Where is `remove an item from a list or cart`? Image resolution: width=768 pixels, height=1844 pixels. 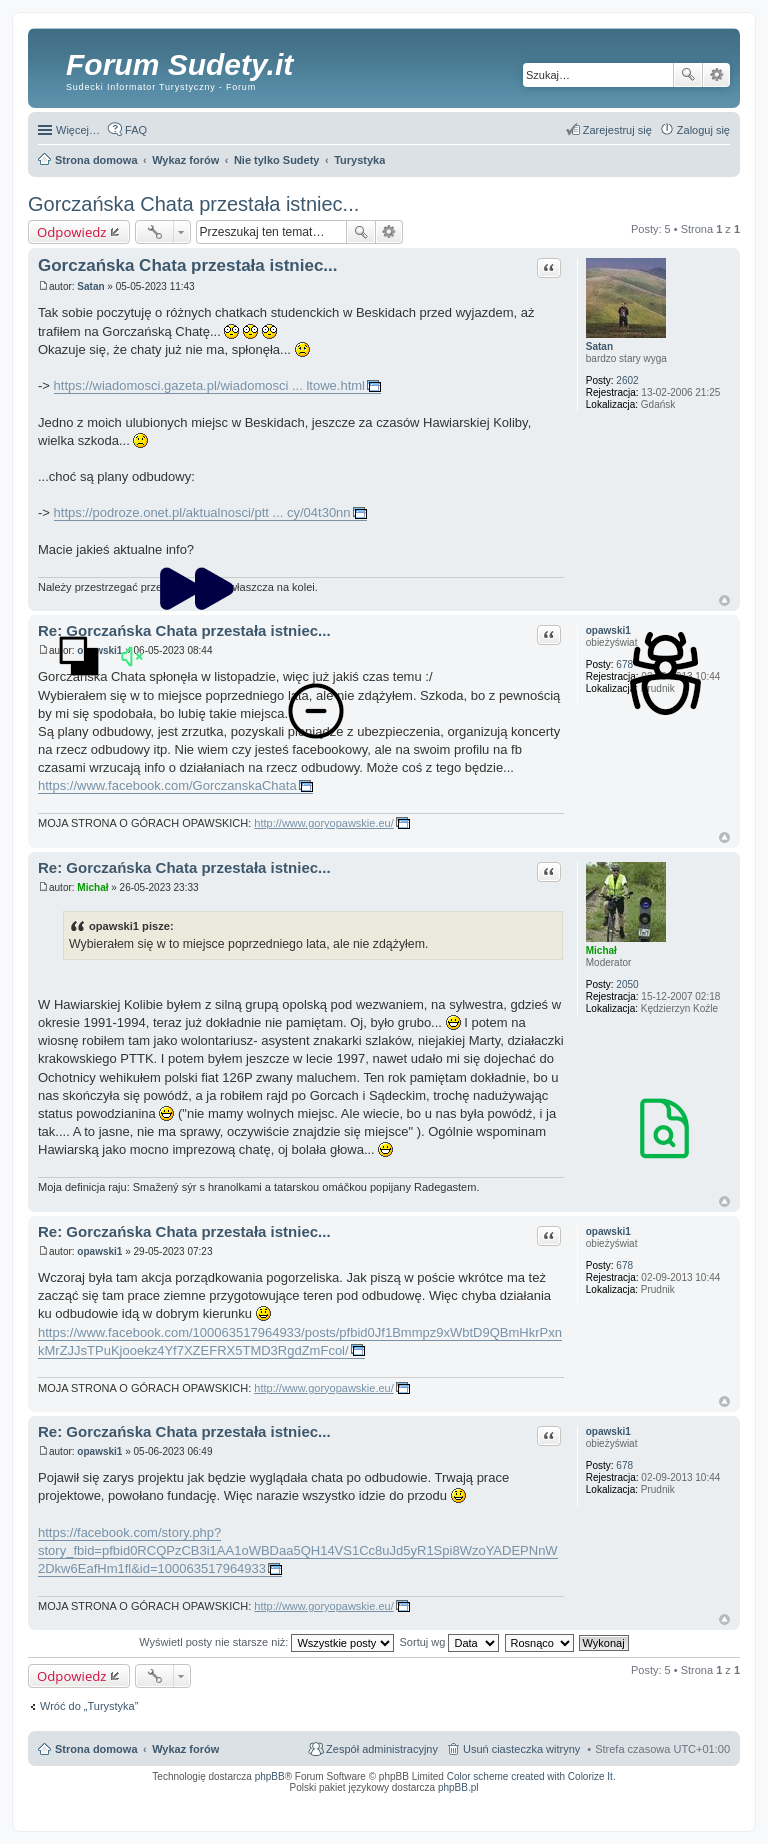
remove an item from a list or cart is located at coordinates (316, 711).